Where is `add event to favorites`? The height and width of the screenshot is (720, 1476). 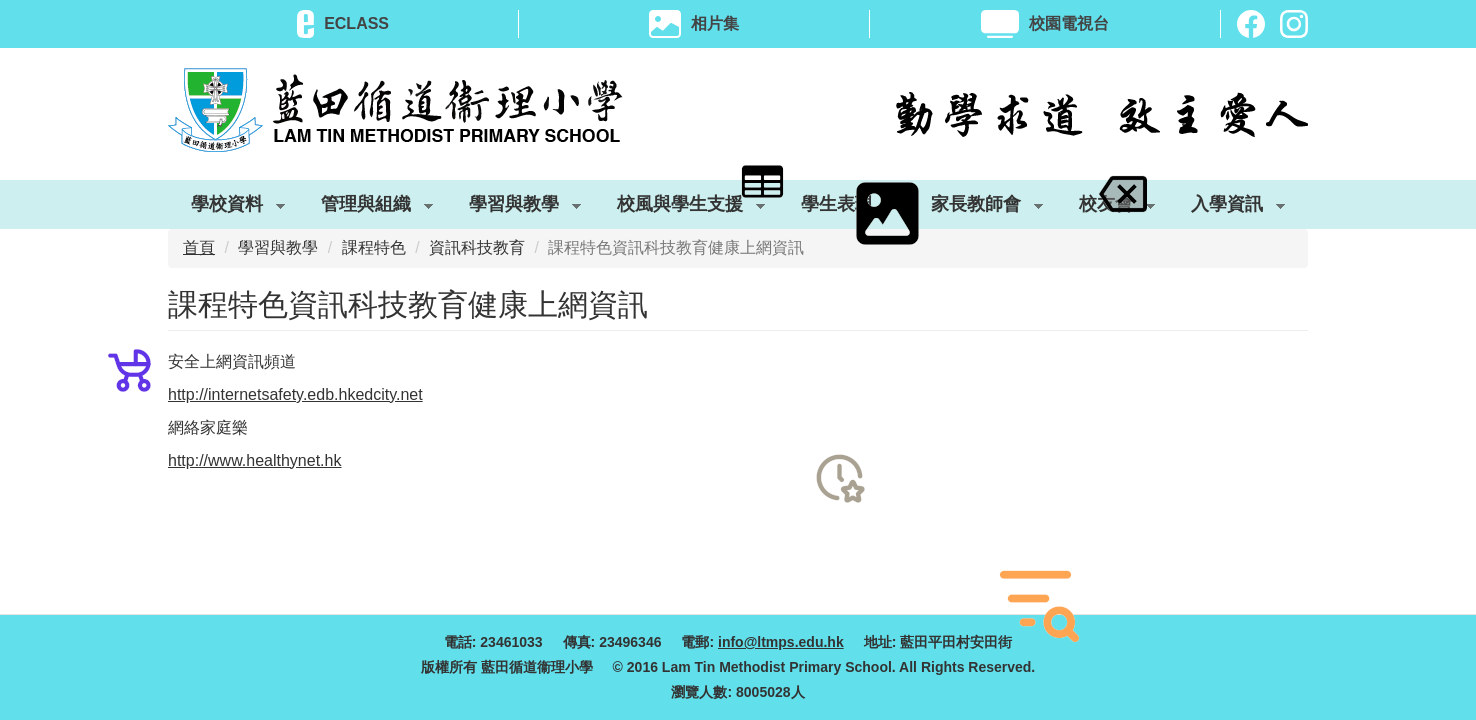
add event to favorites is located at coordinates (839, 477).